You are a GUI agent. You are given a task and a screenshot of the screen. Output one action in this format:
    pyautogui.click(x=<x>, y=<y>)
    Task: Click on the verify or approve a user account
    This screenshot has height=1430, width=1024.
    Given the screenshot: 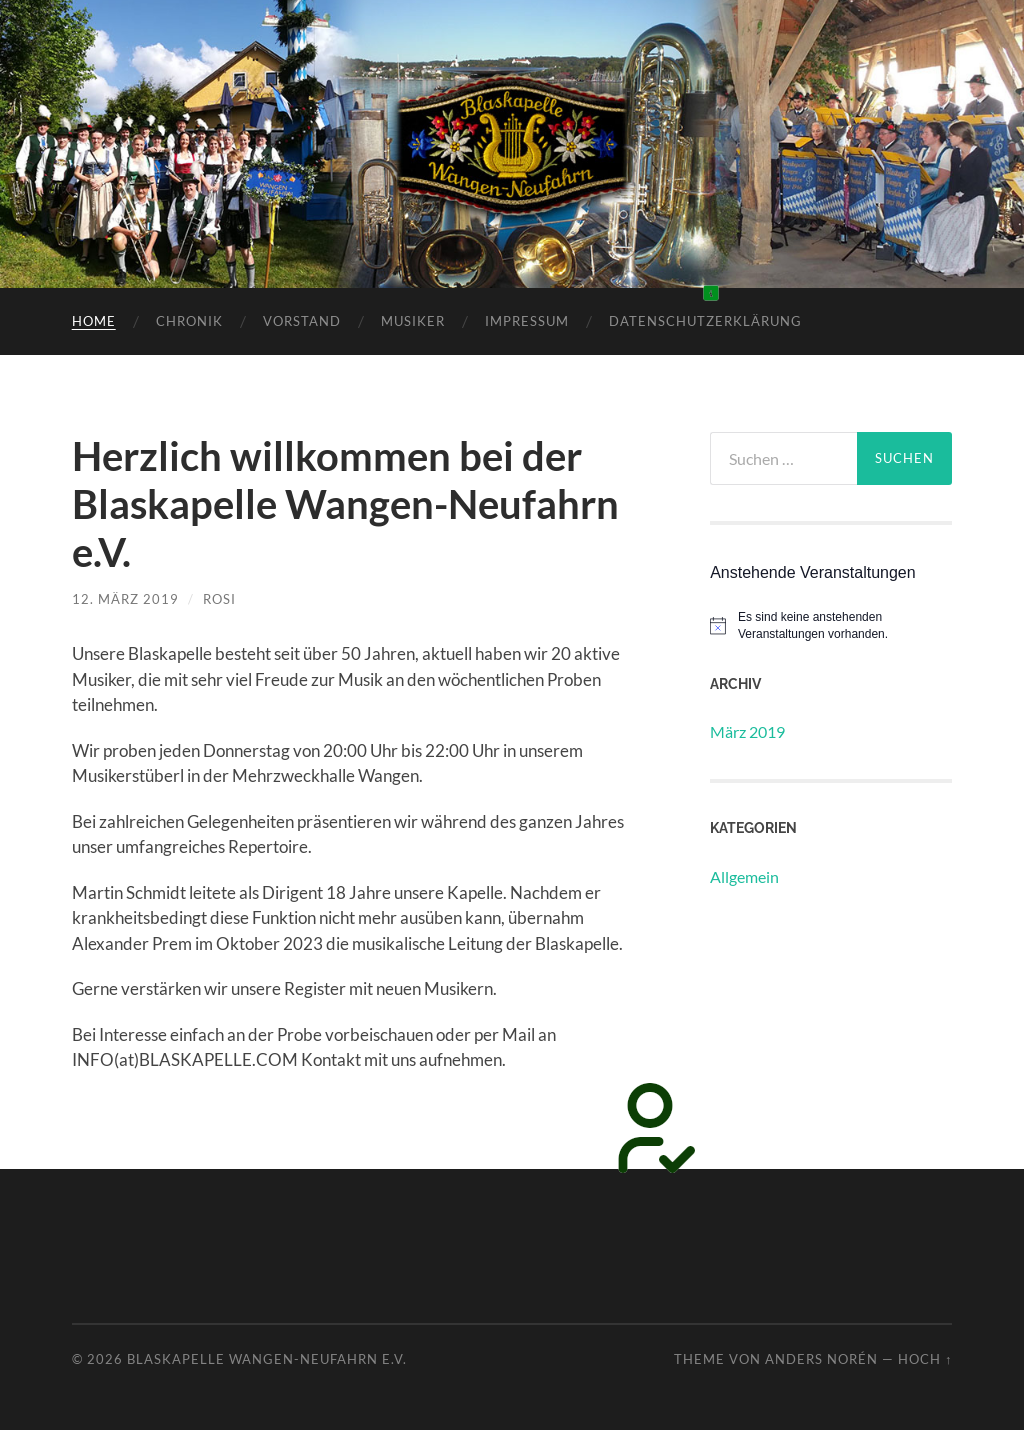 What is the action you would take?
    pyautogui.click(x=650, y=1128)
    